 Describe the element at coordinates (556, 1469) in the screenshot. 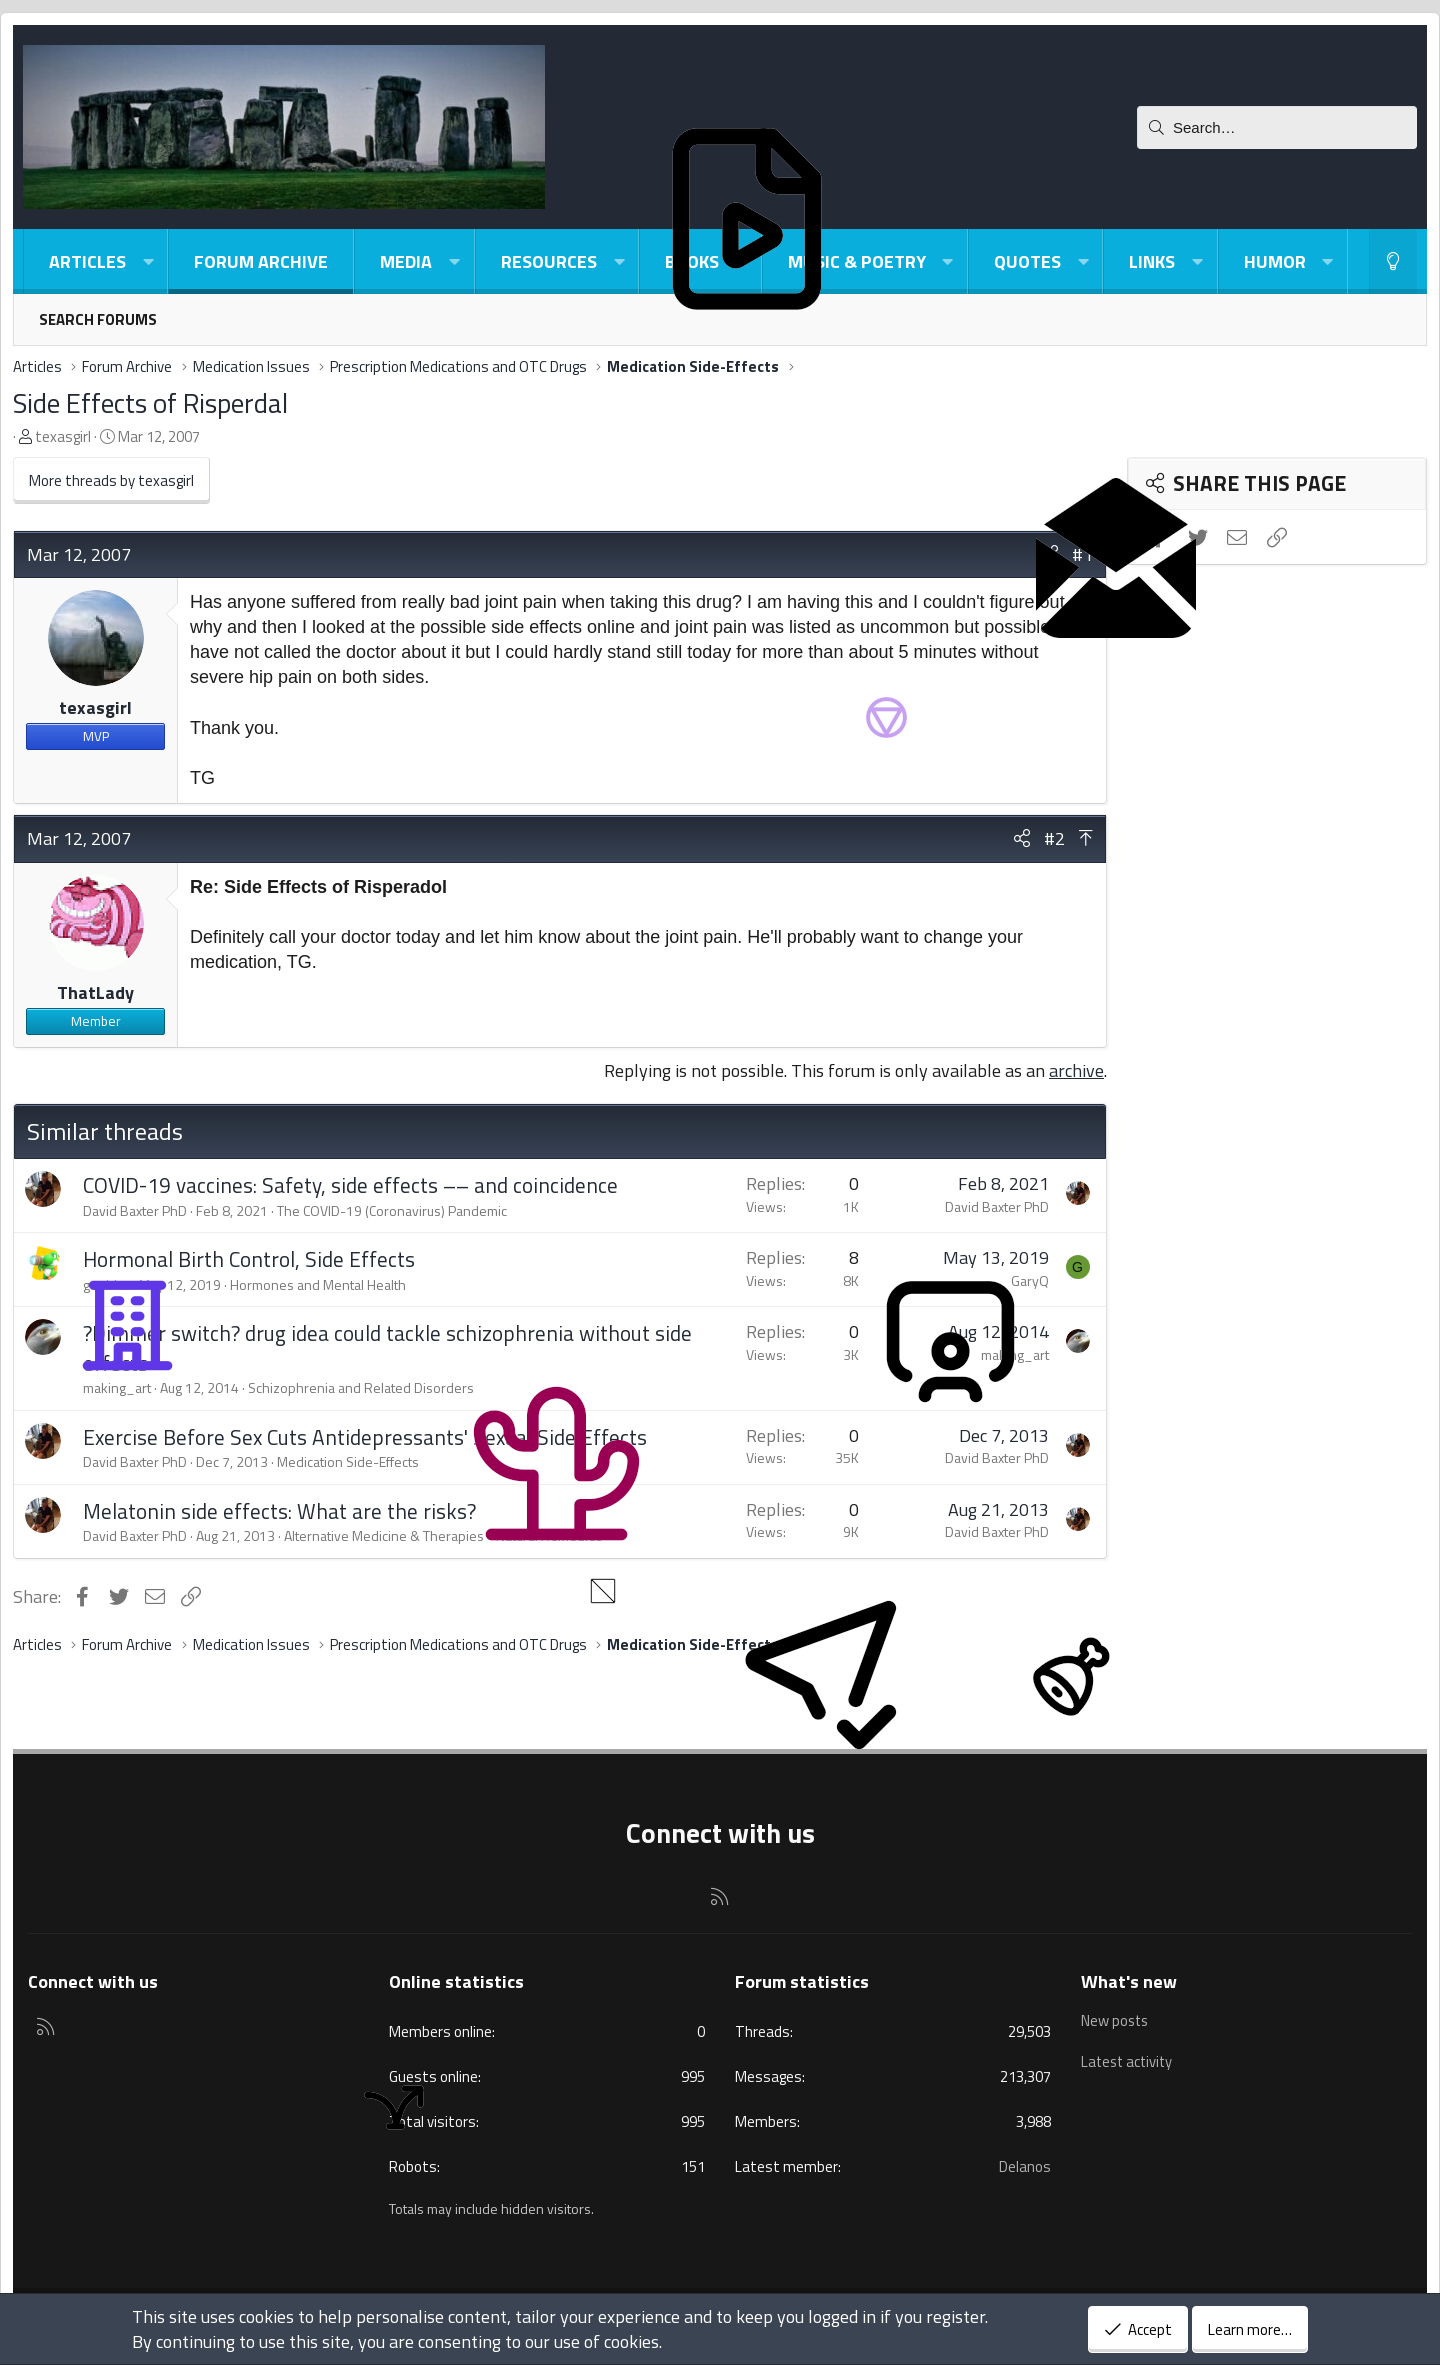

I see `indicates desert or arid climate theme` at that location.